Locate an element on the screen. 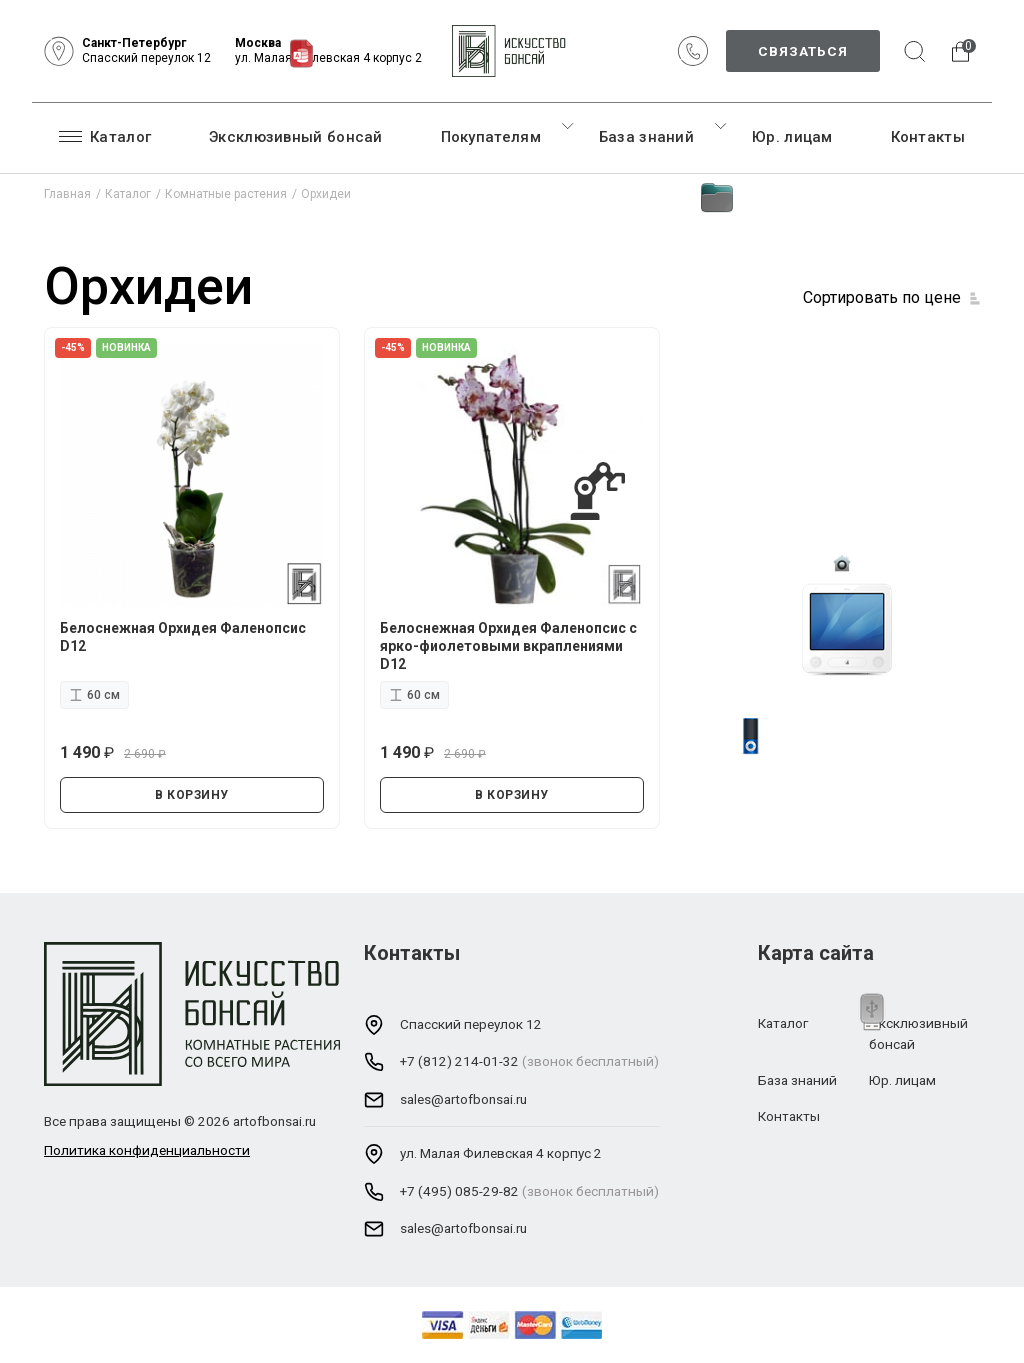 The image size is (1024, 1363). microsoft access database file is located at coordinates (301, 53).